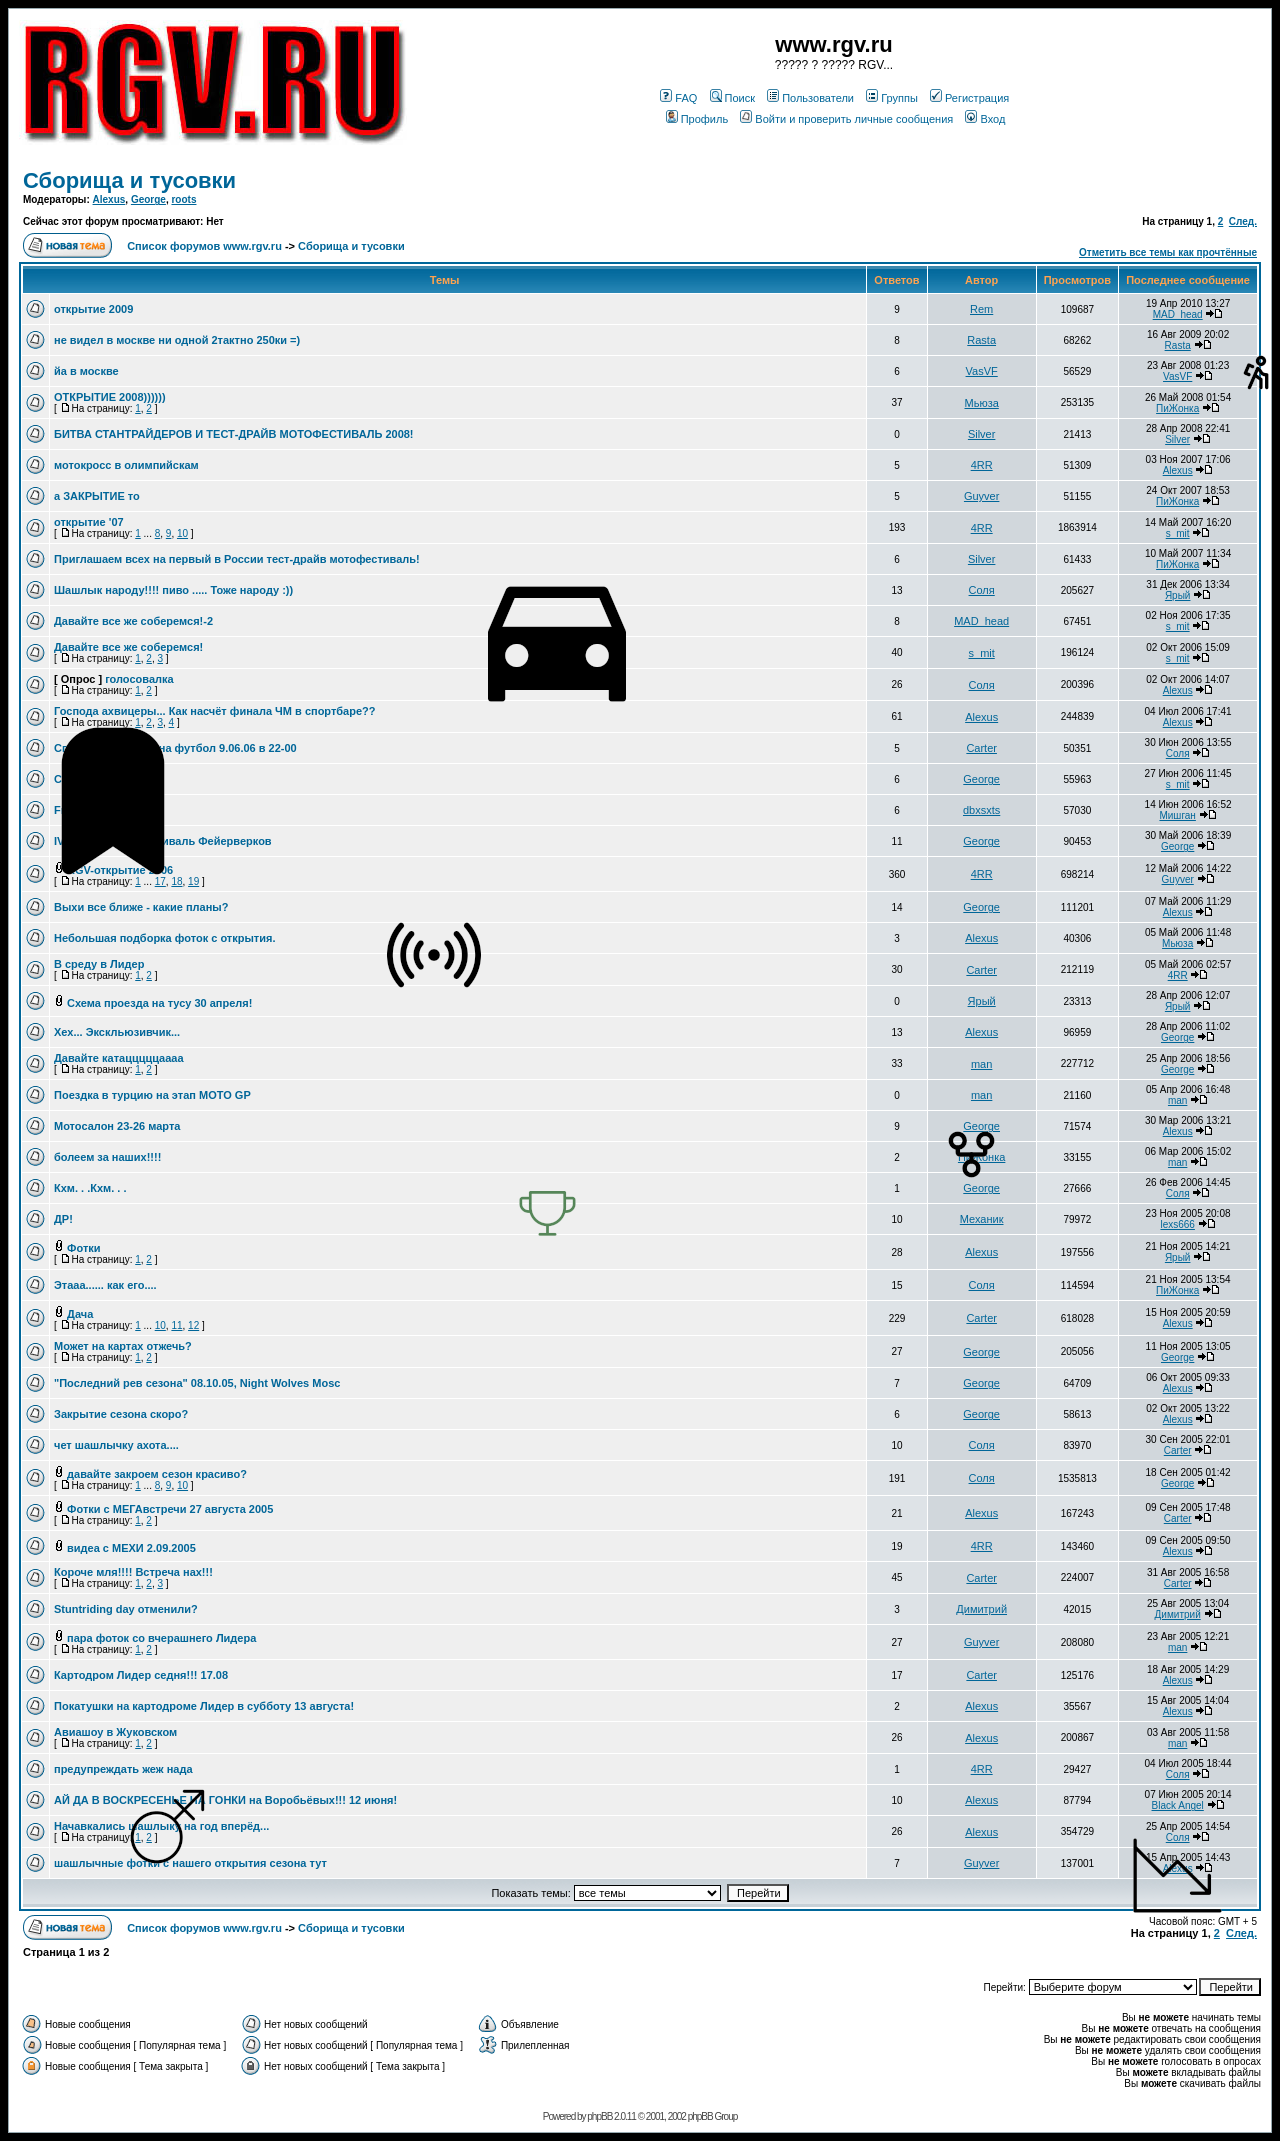 Image resolution: width=1280 pixels, height=2141 pixels. What do you see at coordinates (1177, 1875) in the screenshot?
I see `view declining metrics or trends` at bounding box center [1177, 1875].